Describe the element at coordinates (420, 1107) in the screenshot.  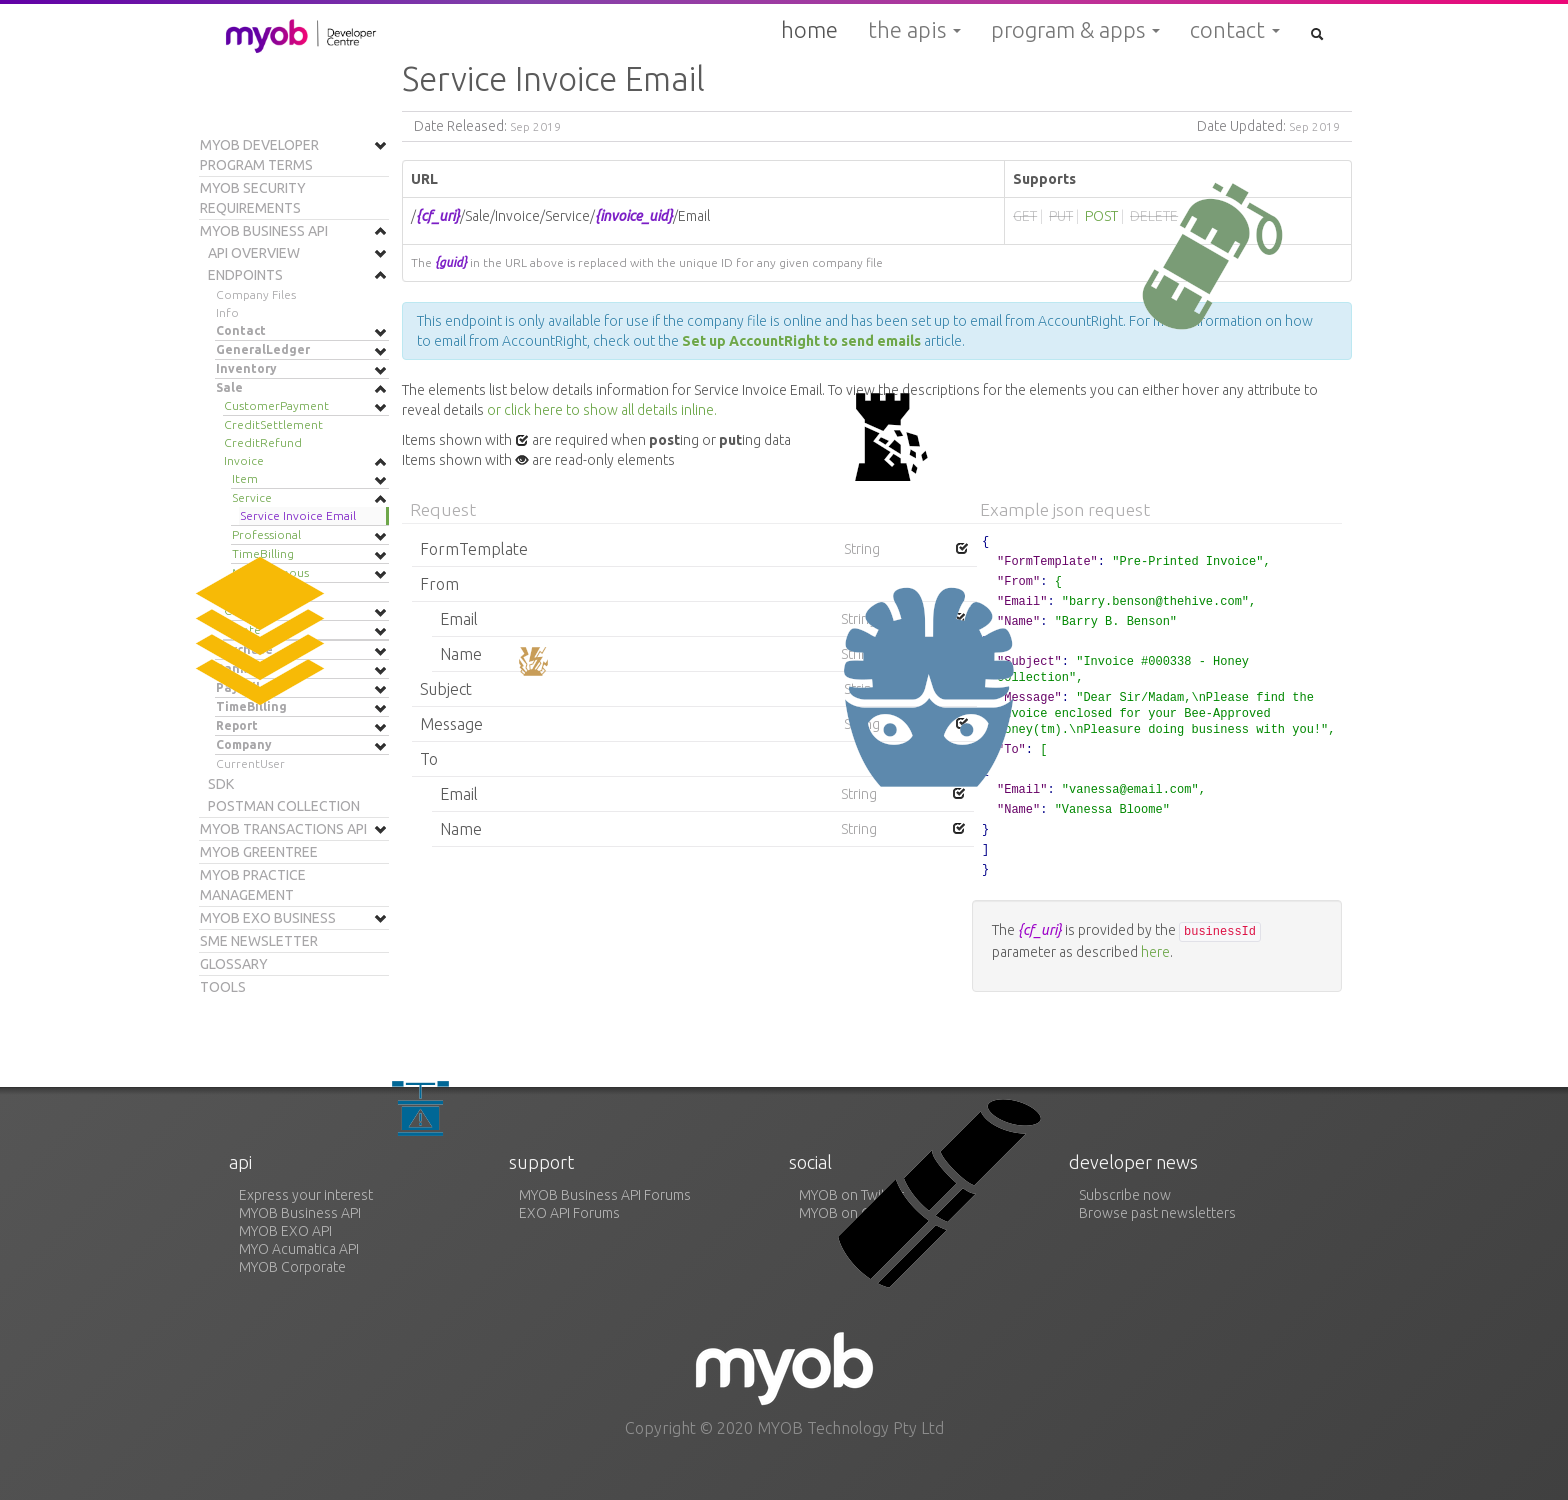
I see `trigger an explosive or demolition action in-game` at that location.